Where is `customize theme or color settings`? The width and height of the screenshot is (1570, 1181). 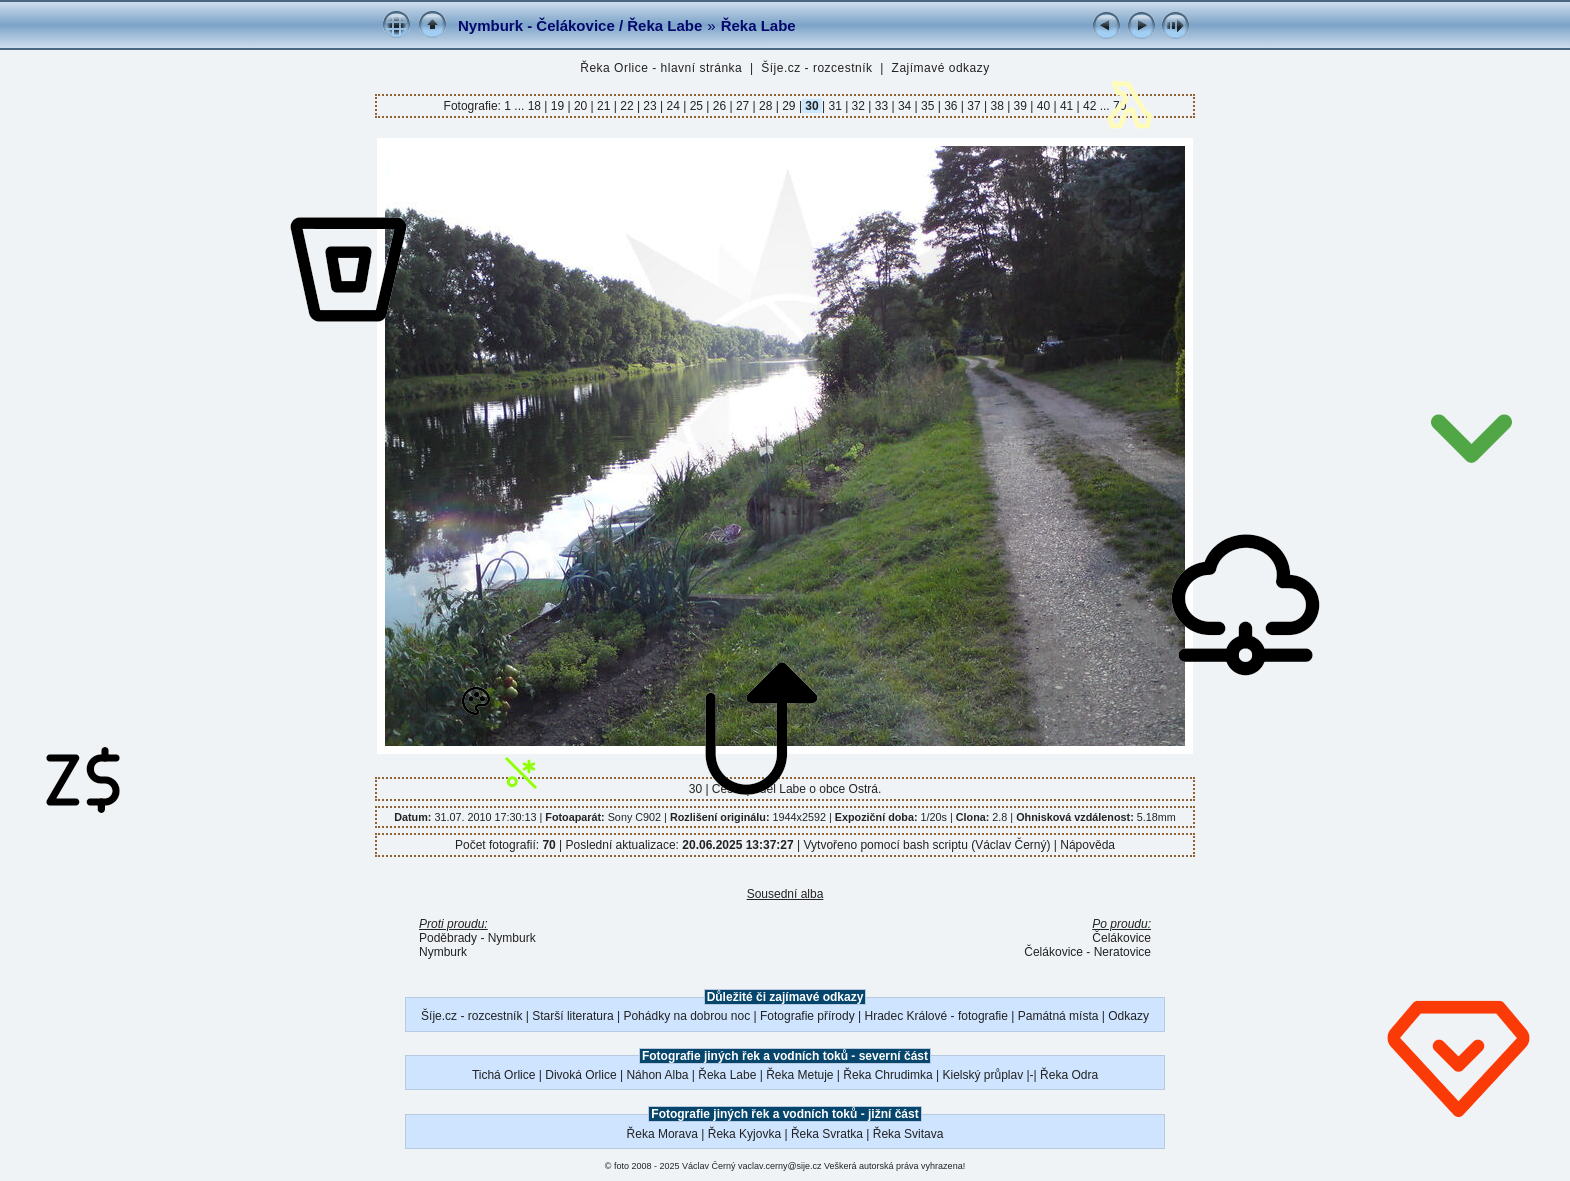
customize theme or color settings is located at coordinates (476, 701).